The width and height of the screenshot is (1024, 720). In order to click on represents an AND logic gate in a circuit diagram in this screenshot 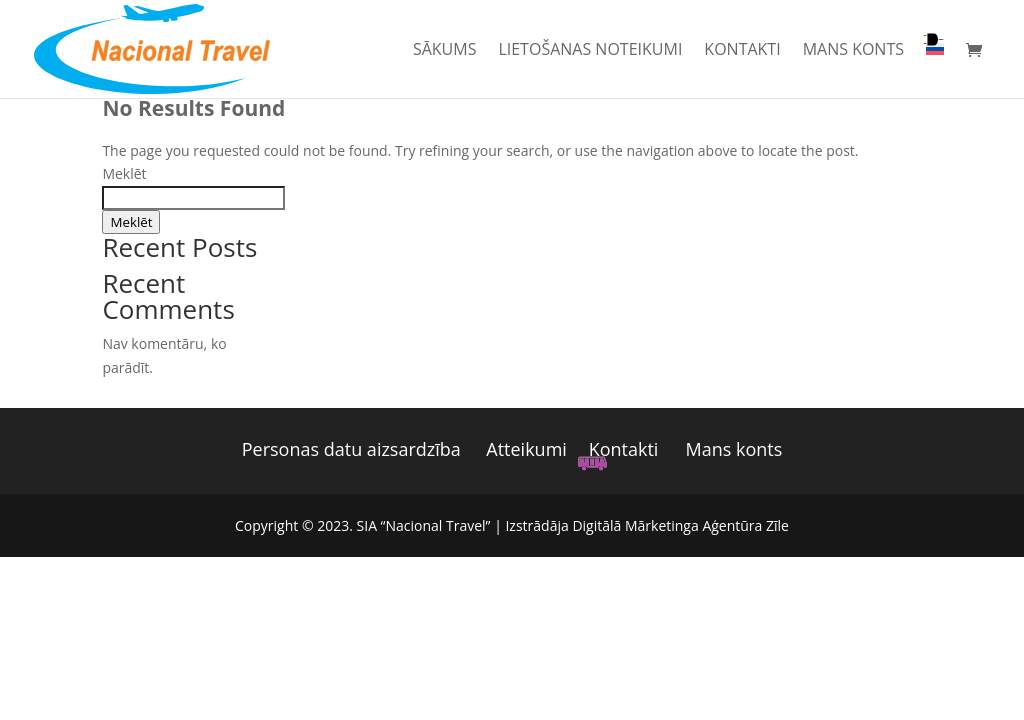, I will do `click(933, 39)`.